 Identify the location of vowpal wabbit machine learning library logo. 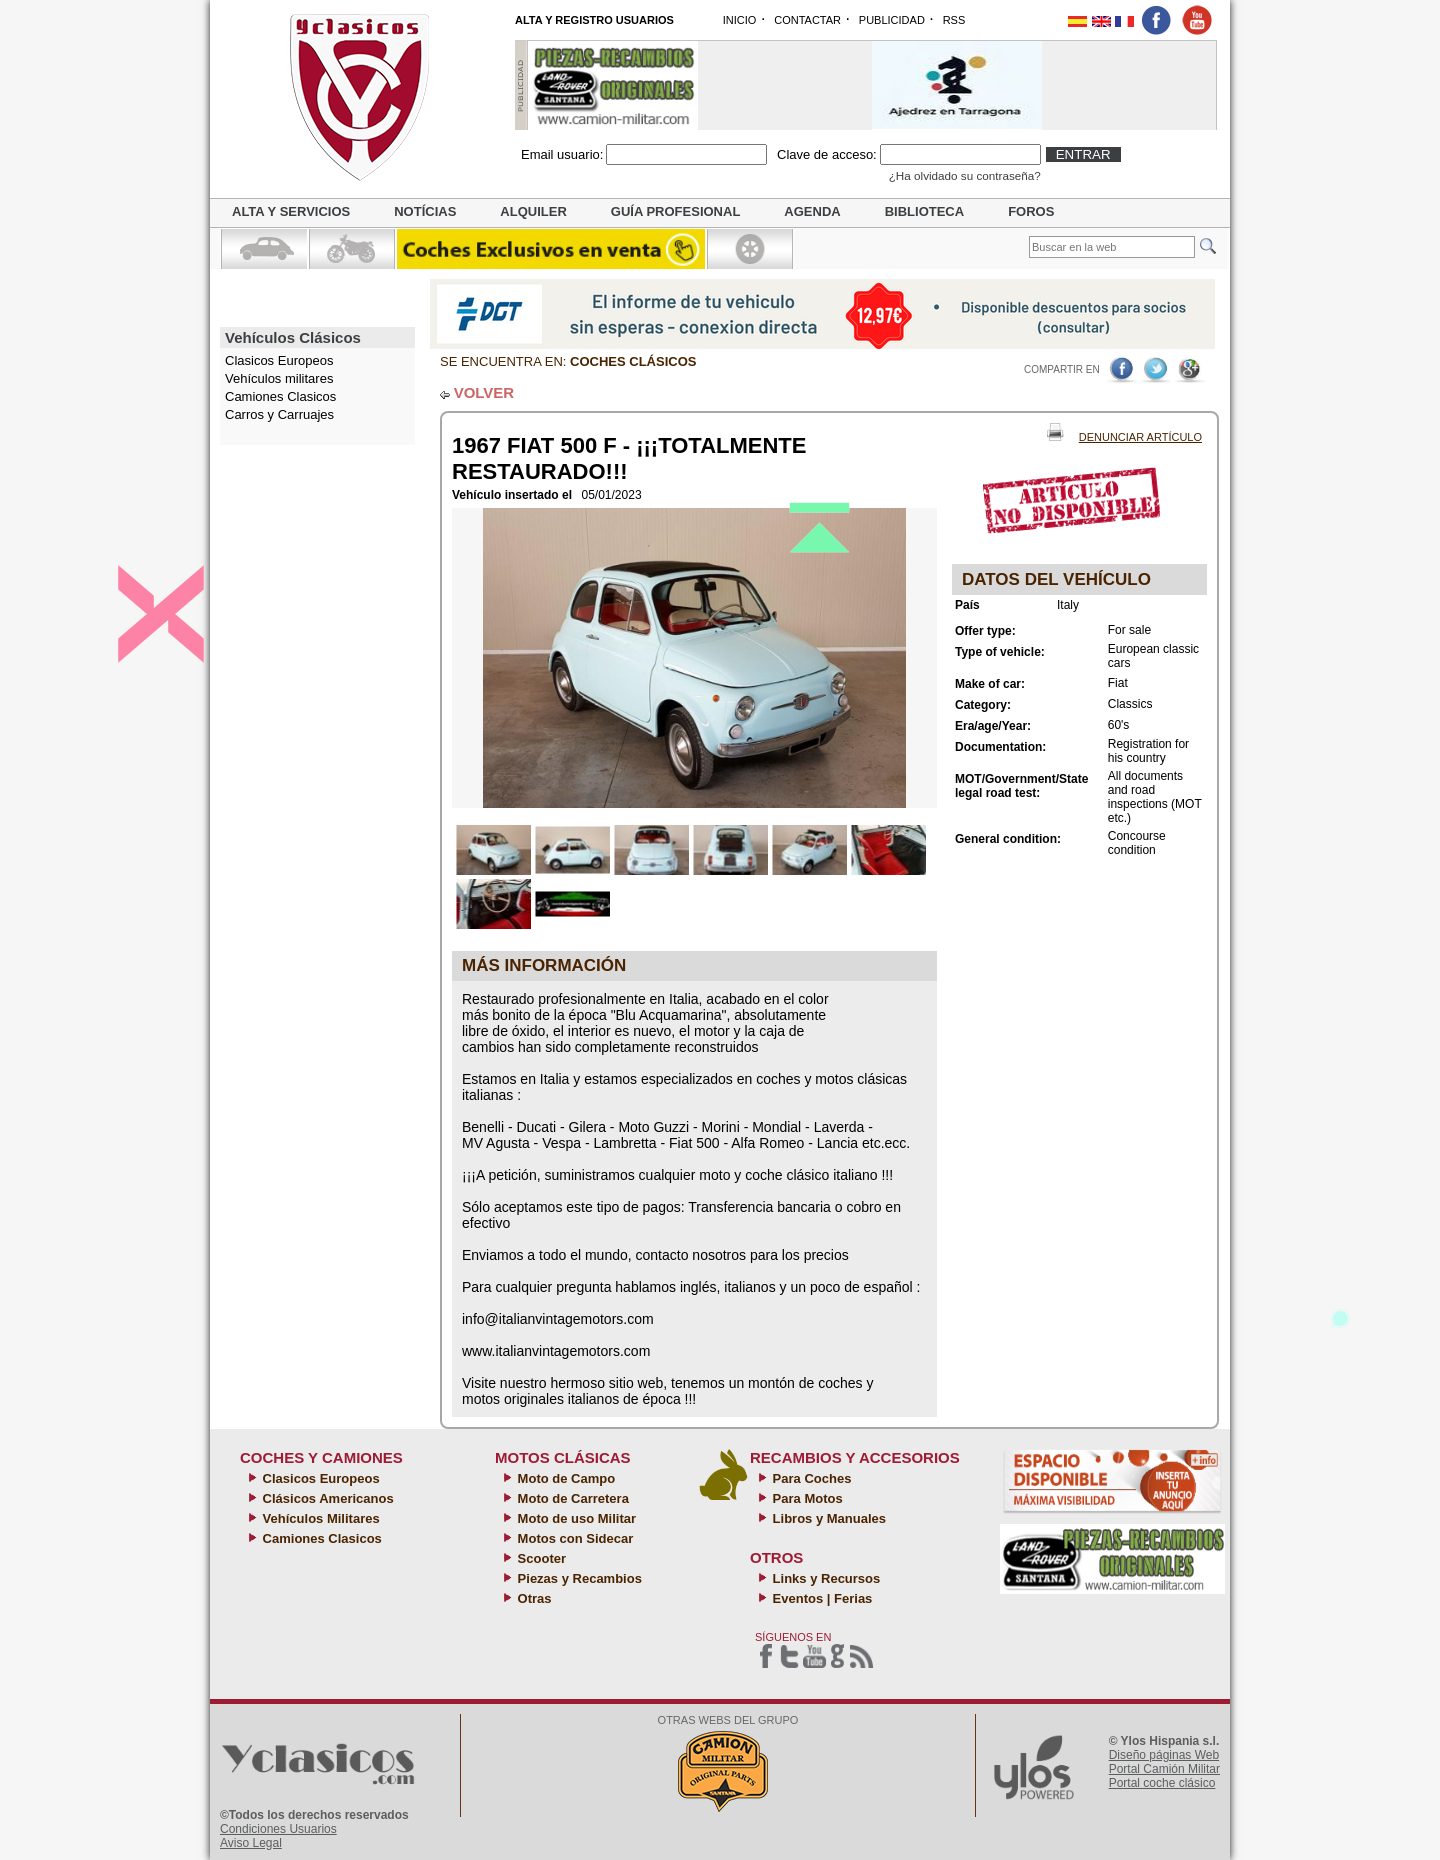
(723, 1474).